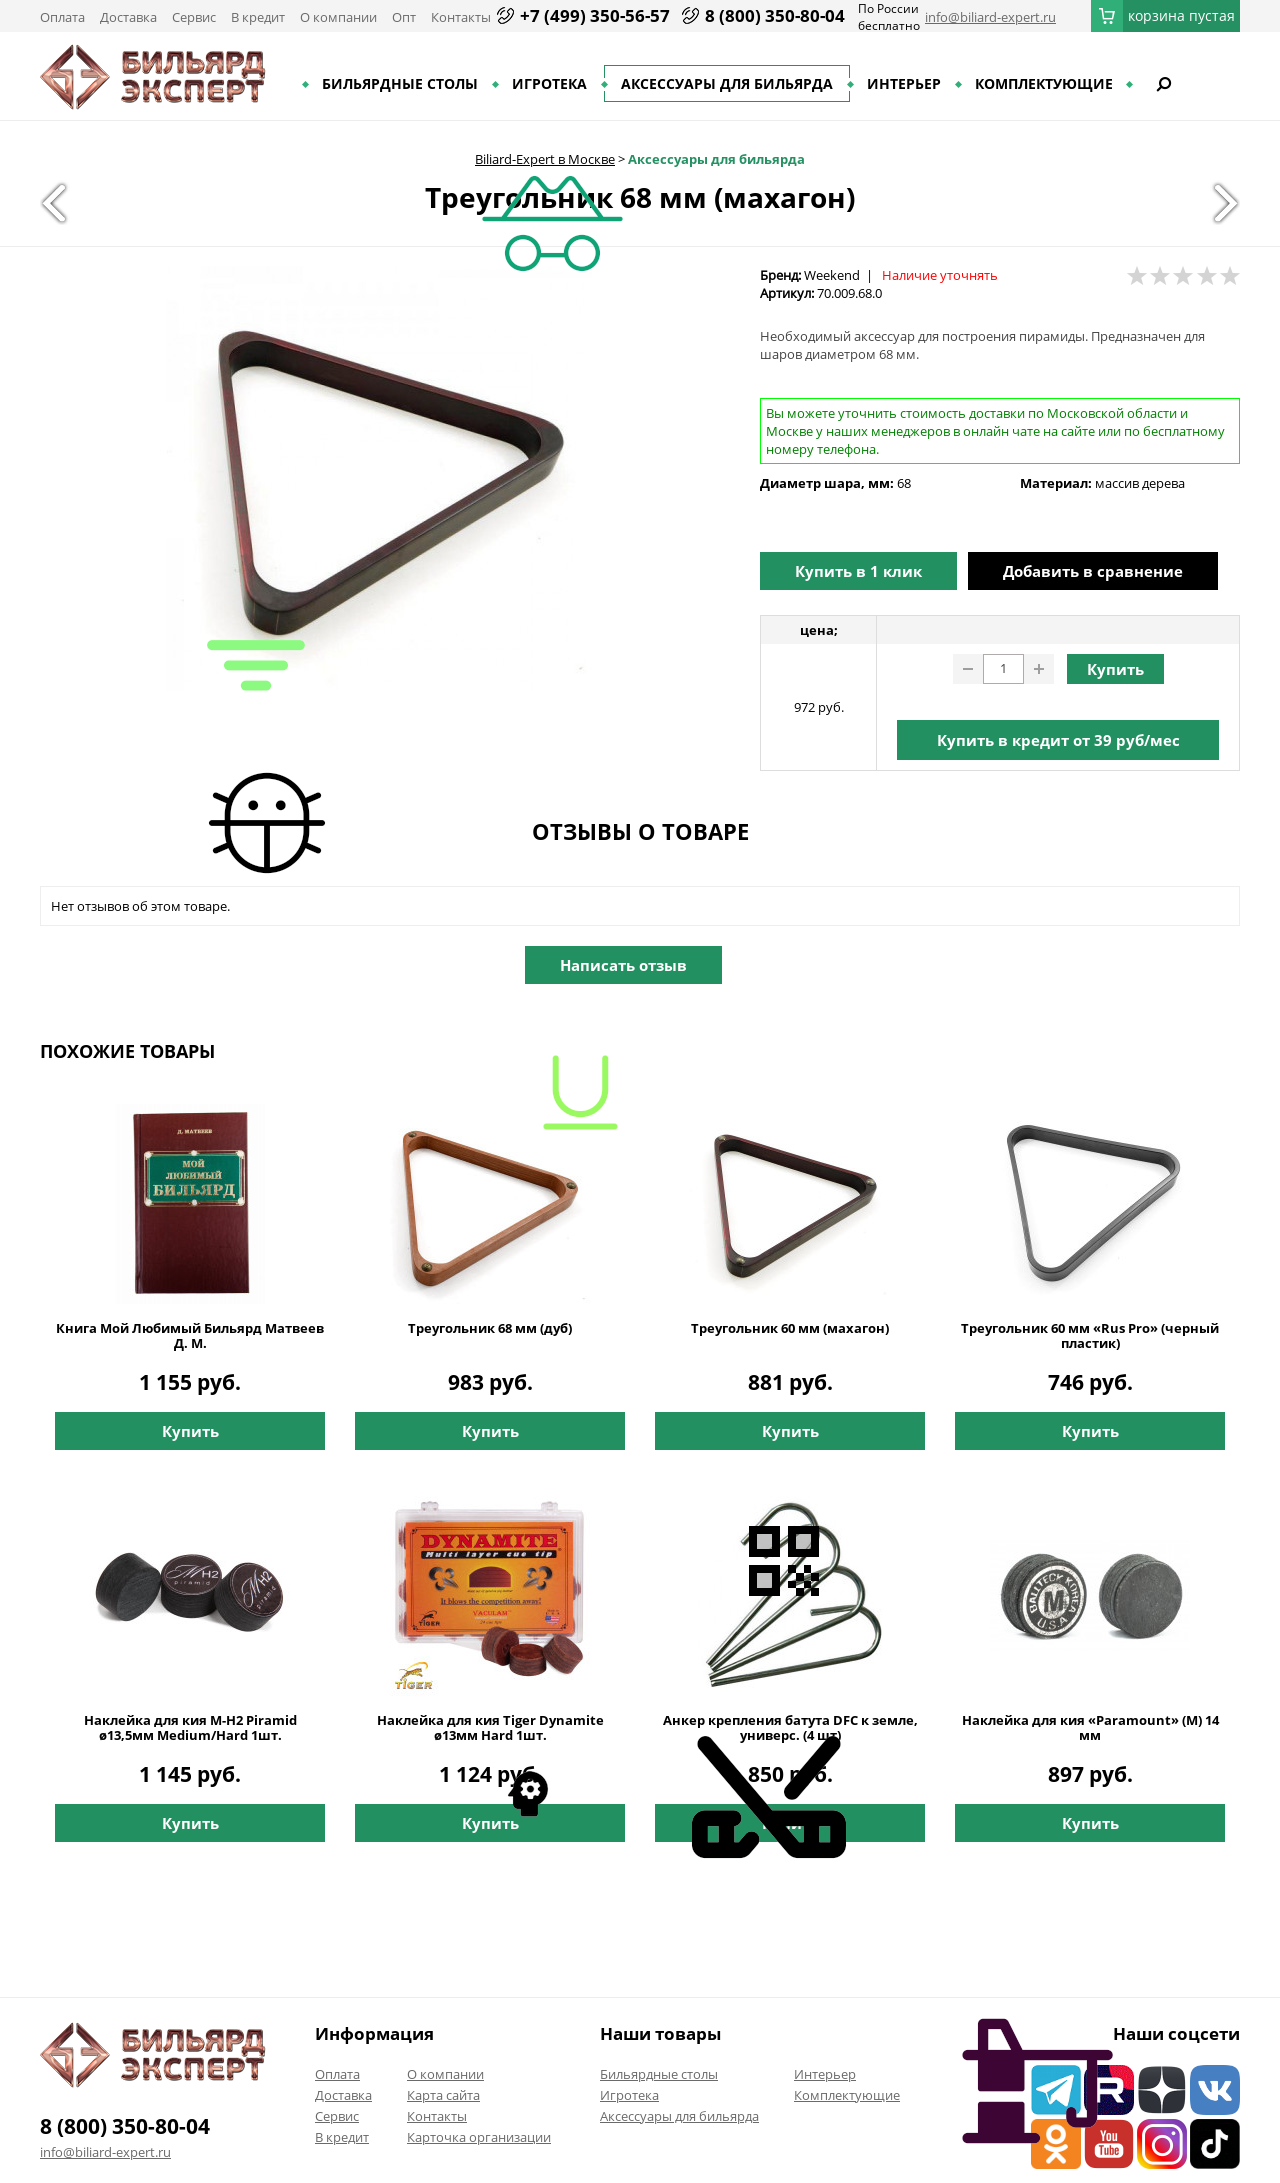 This screenshot has width=1280, height=2183. Describe the element at coordinates (256, 662) in the screenshot. I see `filter or sort content` at that location.